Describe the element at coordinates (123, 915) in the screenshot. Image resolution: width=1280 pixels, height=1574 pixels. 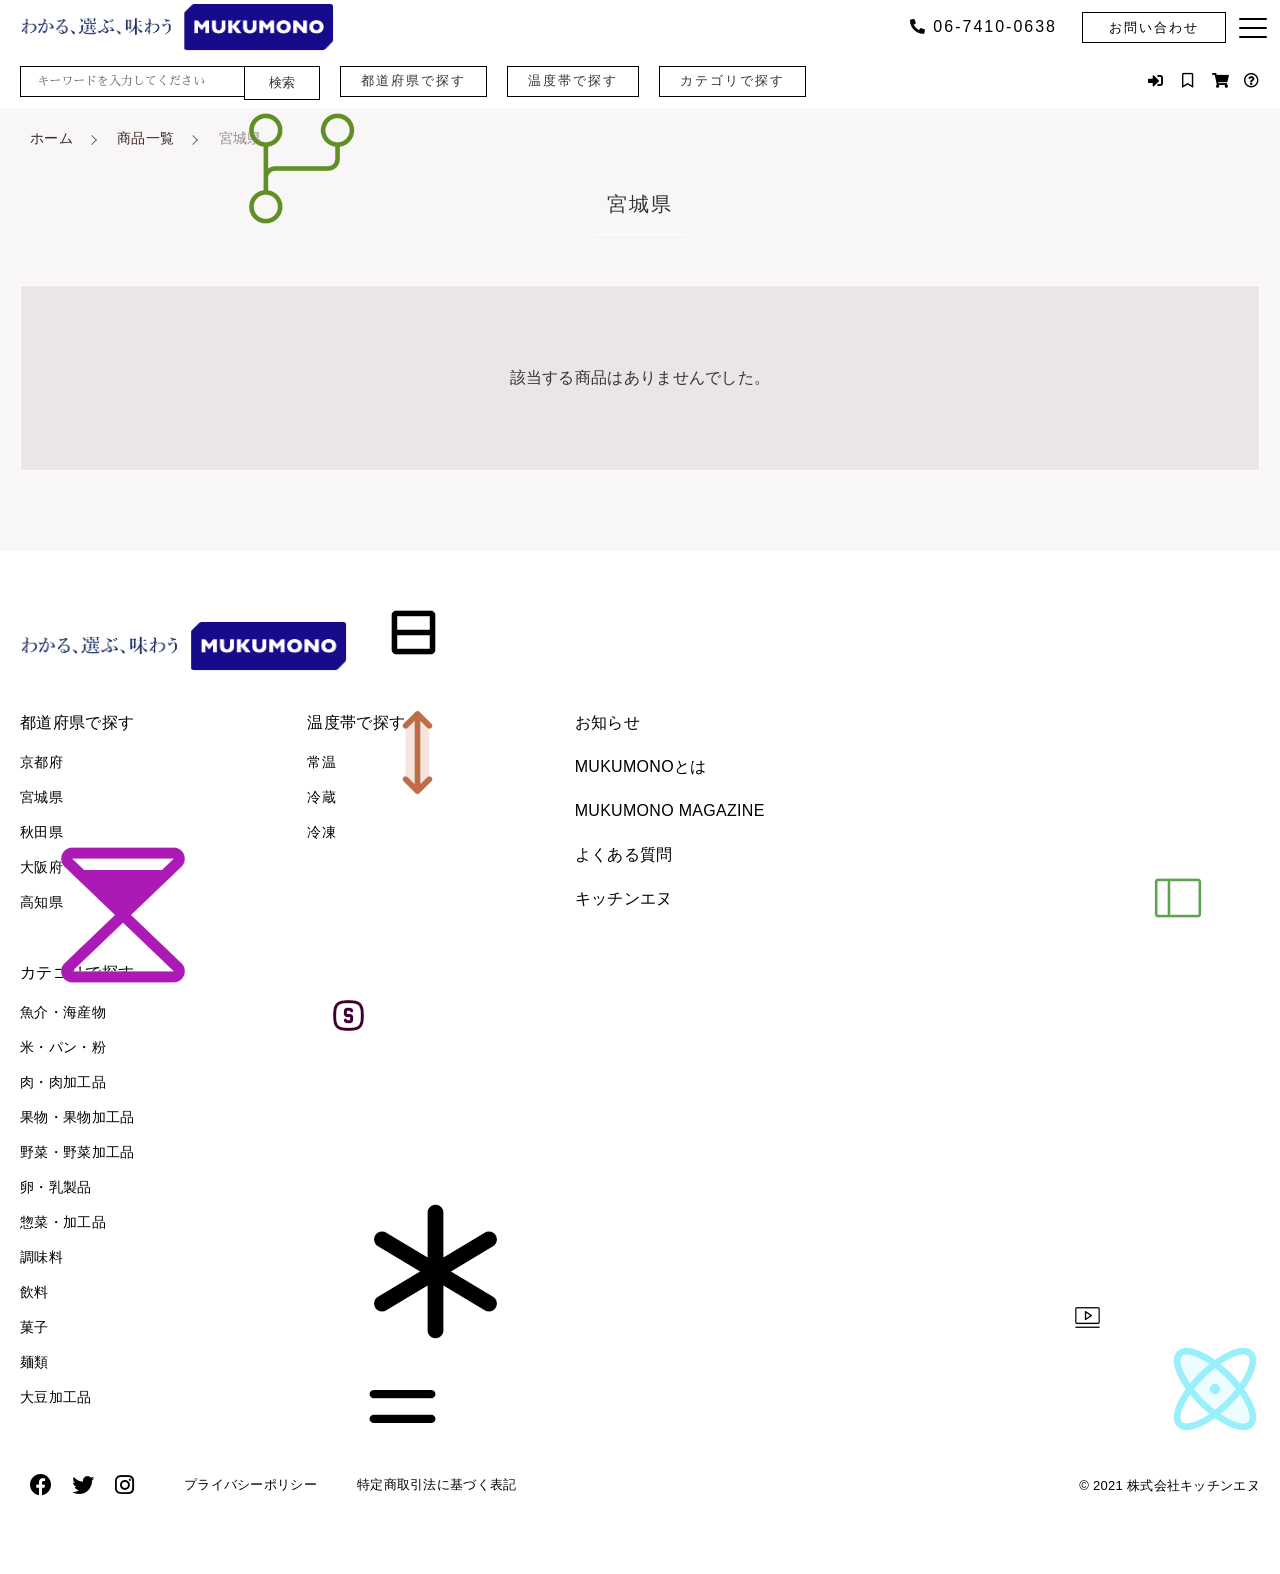
I see `indicates high time remaining` at that location.